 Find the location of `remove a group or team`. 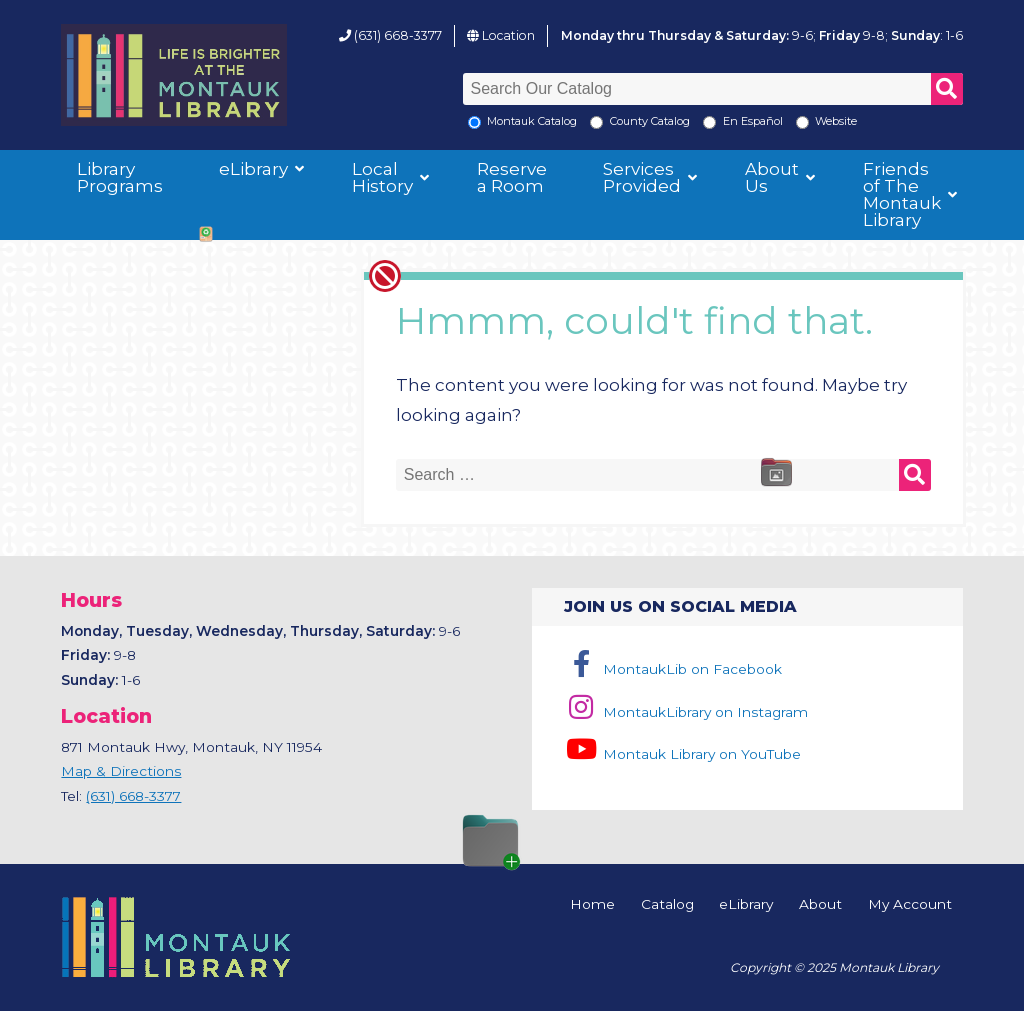

remove a group or team is located at coordinates (385, 276).